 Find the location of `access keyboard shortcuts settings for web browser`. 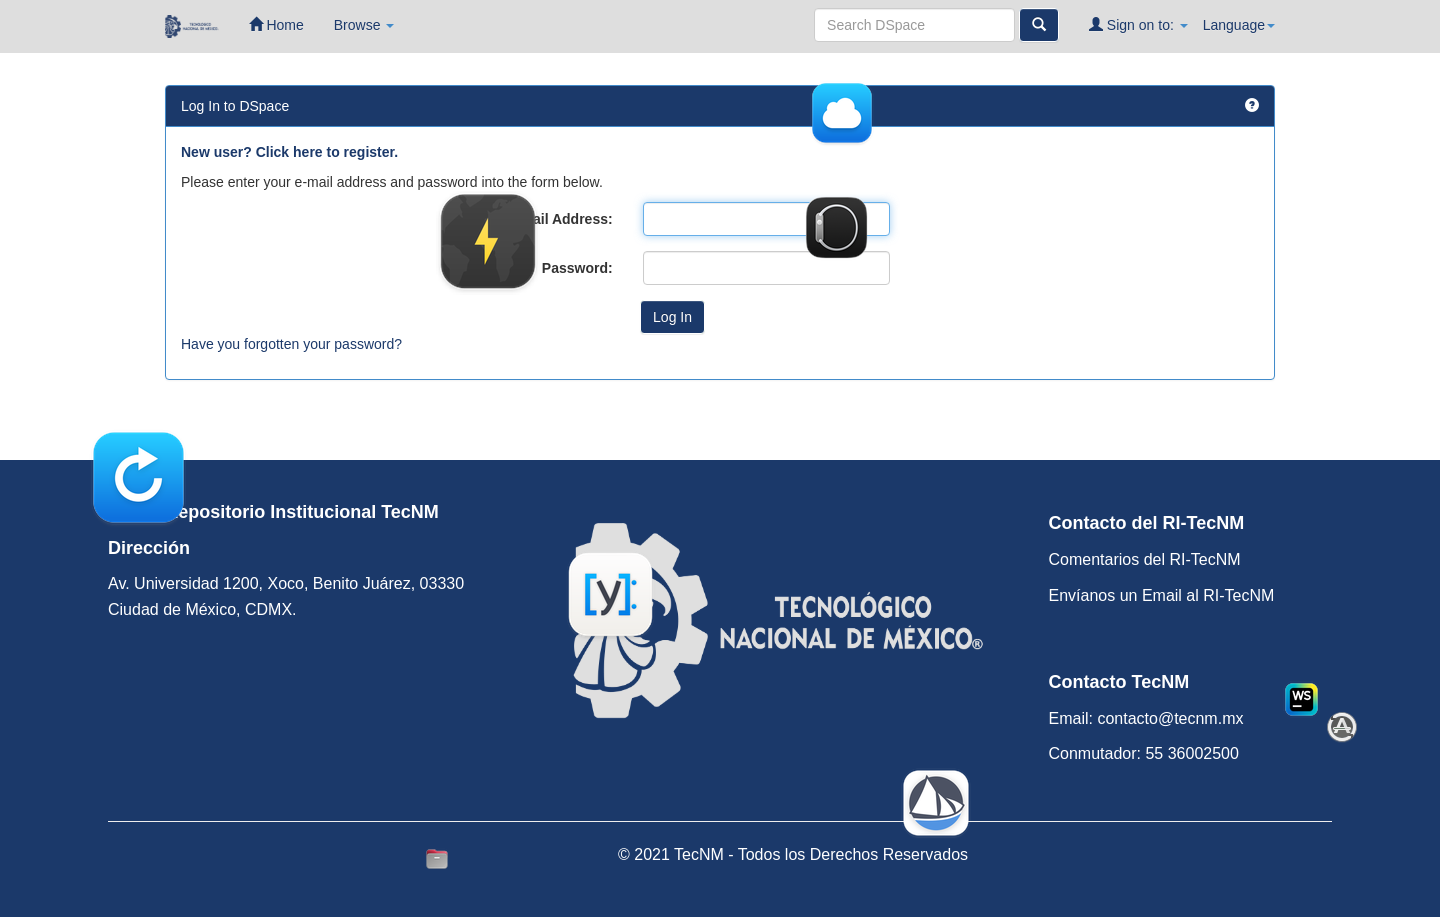

access keyboard shortcuts settings for web browser is located at coordinates (488, 243).